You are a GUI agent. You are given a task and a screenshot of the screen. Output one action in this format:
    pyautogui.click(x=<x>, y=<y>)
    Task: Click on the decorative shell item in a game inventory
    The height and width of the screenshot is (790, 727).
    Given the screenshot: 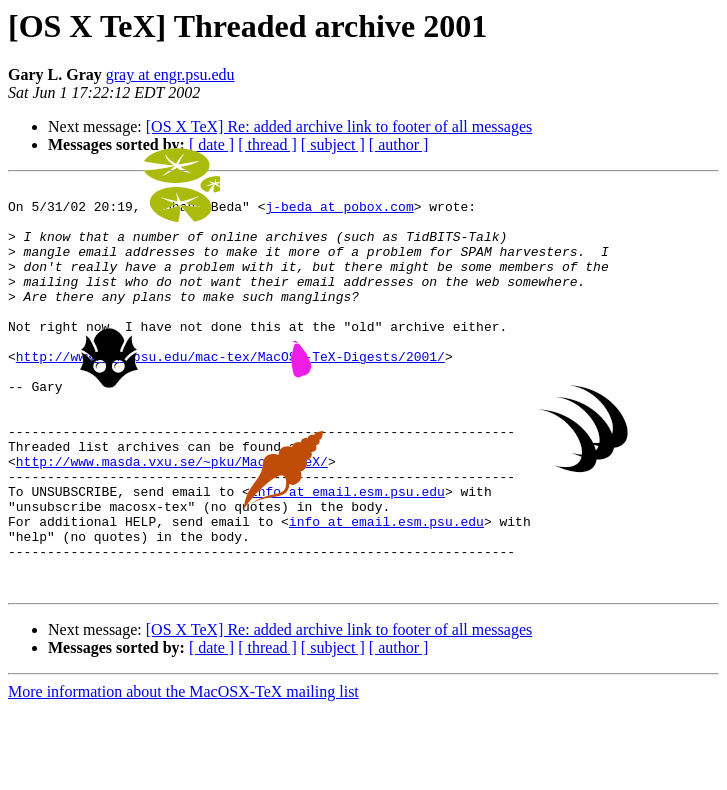 What is the action you would take?
    pyautogui.click(x=283, y=469)
    